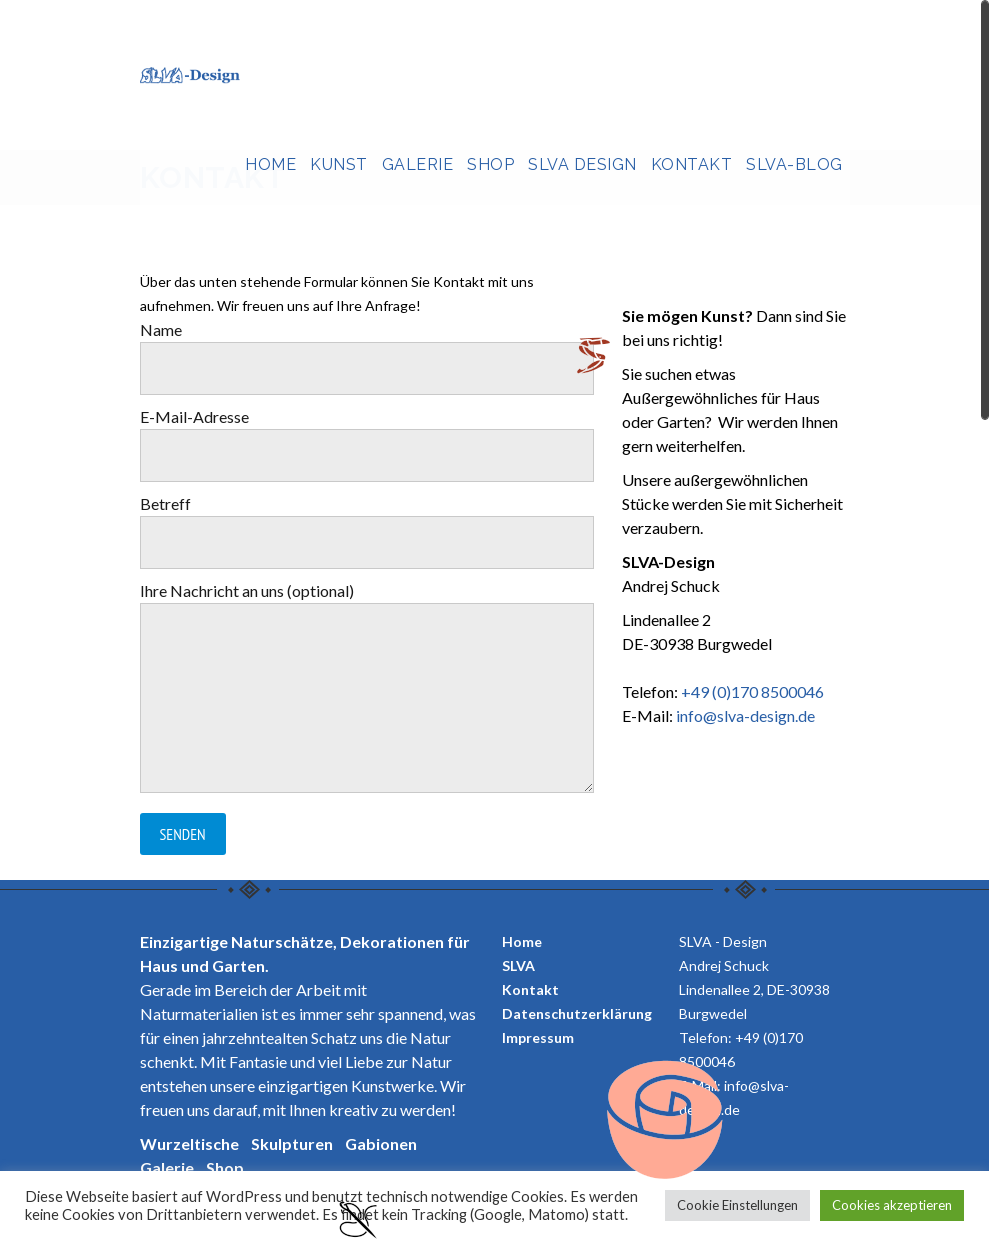  I want to click on select zat'nik'tel weapon in game inventory, so click(593, 355).